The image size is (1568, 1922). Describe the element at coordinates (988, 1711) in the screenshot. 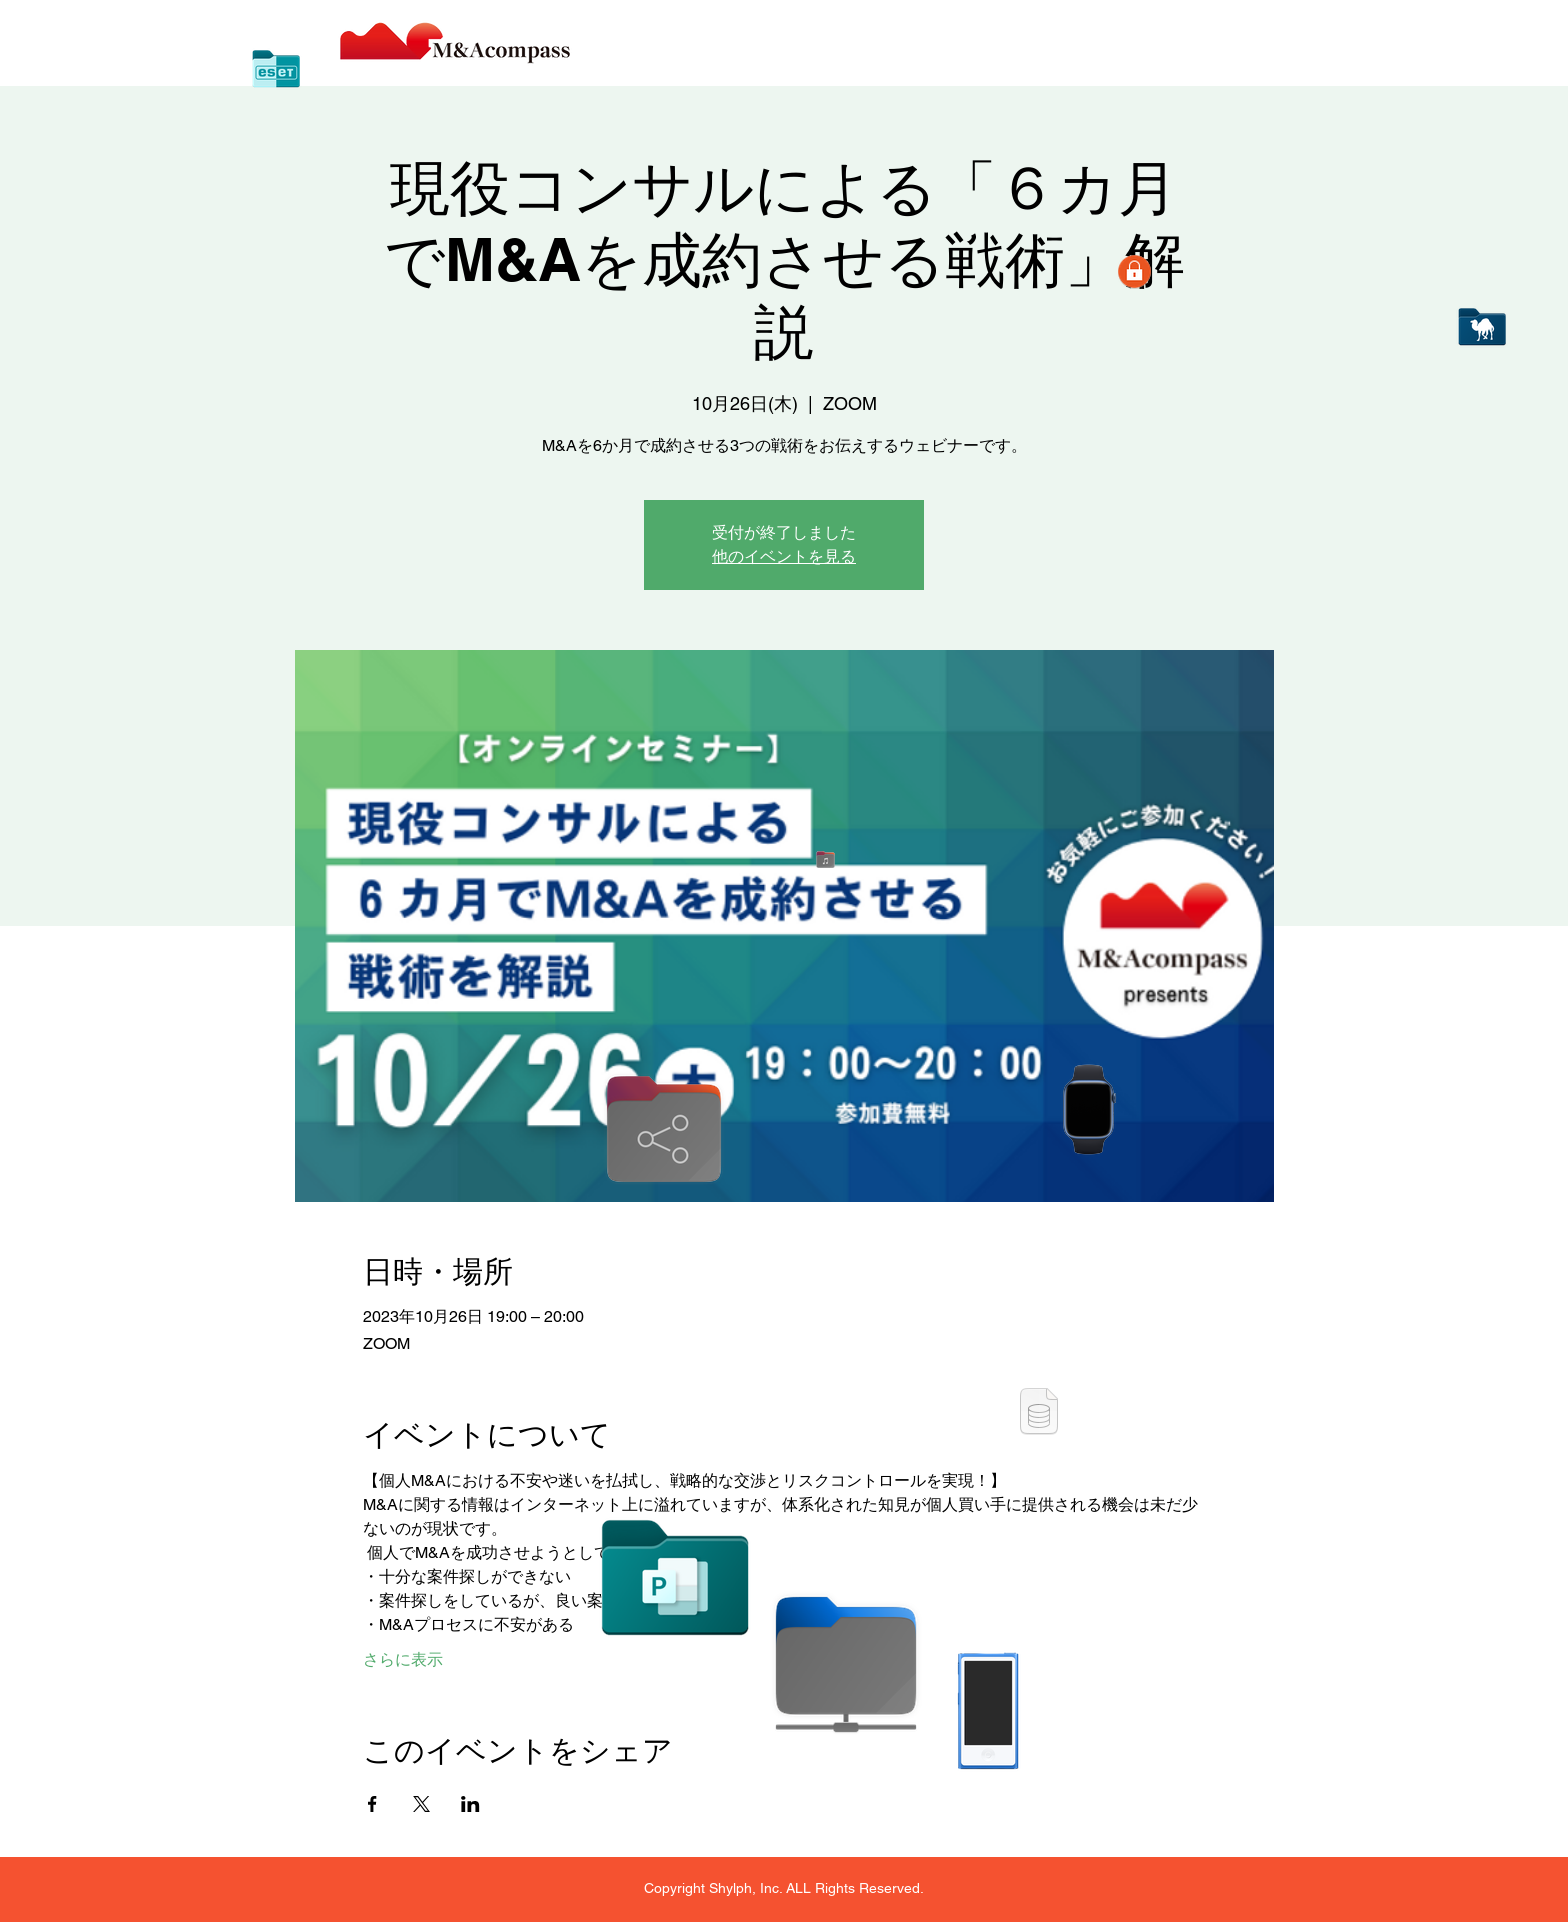

I see `iPod nano device connected` at that location.